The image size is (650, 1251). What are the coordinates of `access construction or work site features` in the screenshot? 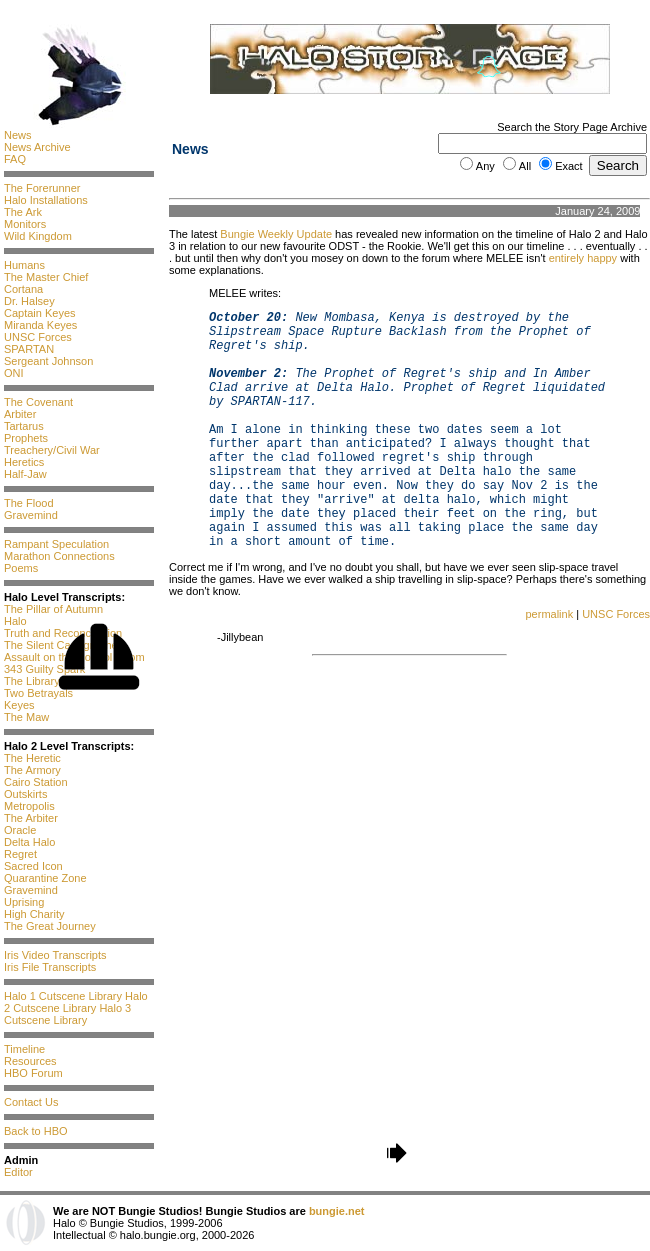 It's located at (99, 661).